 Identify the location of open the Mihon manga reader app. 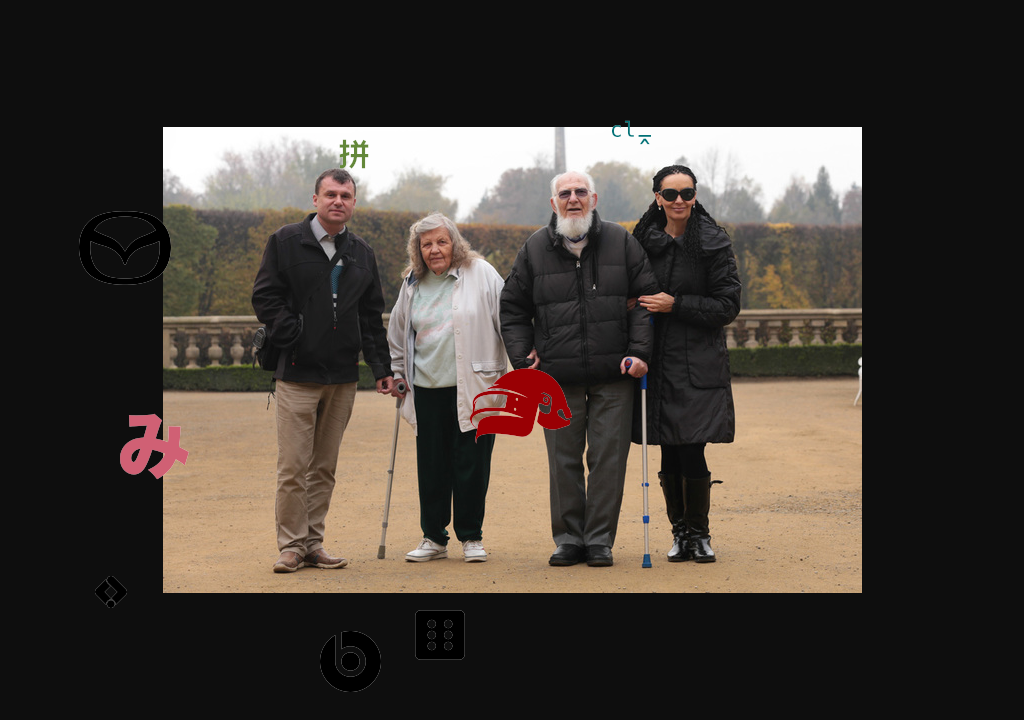
(154, 446).